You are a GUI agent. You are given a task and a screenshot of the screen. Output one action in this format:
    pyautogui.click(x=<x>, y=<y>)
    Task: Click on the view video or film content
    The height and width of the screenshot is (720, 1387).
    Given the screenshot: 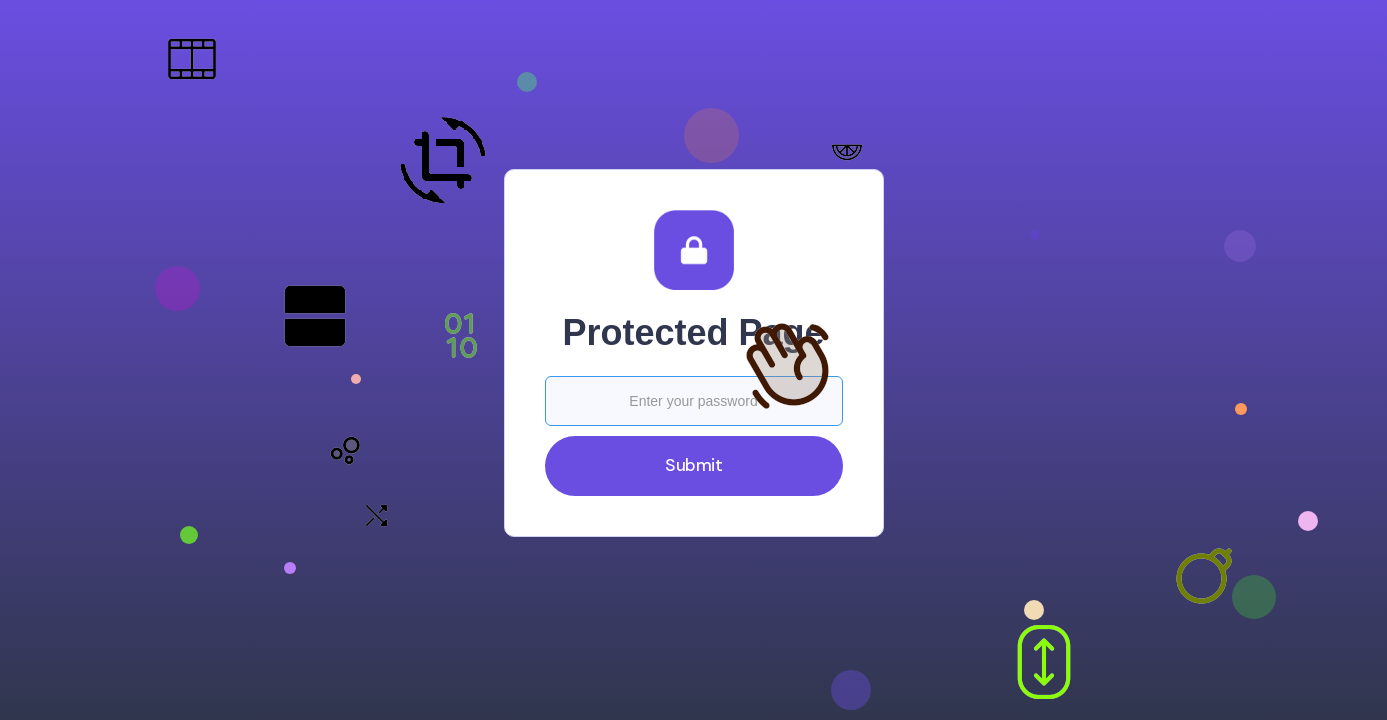 What is the action you would take?
    pyautogui.click(x=192, y=59)
    